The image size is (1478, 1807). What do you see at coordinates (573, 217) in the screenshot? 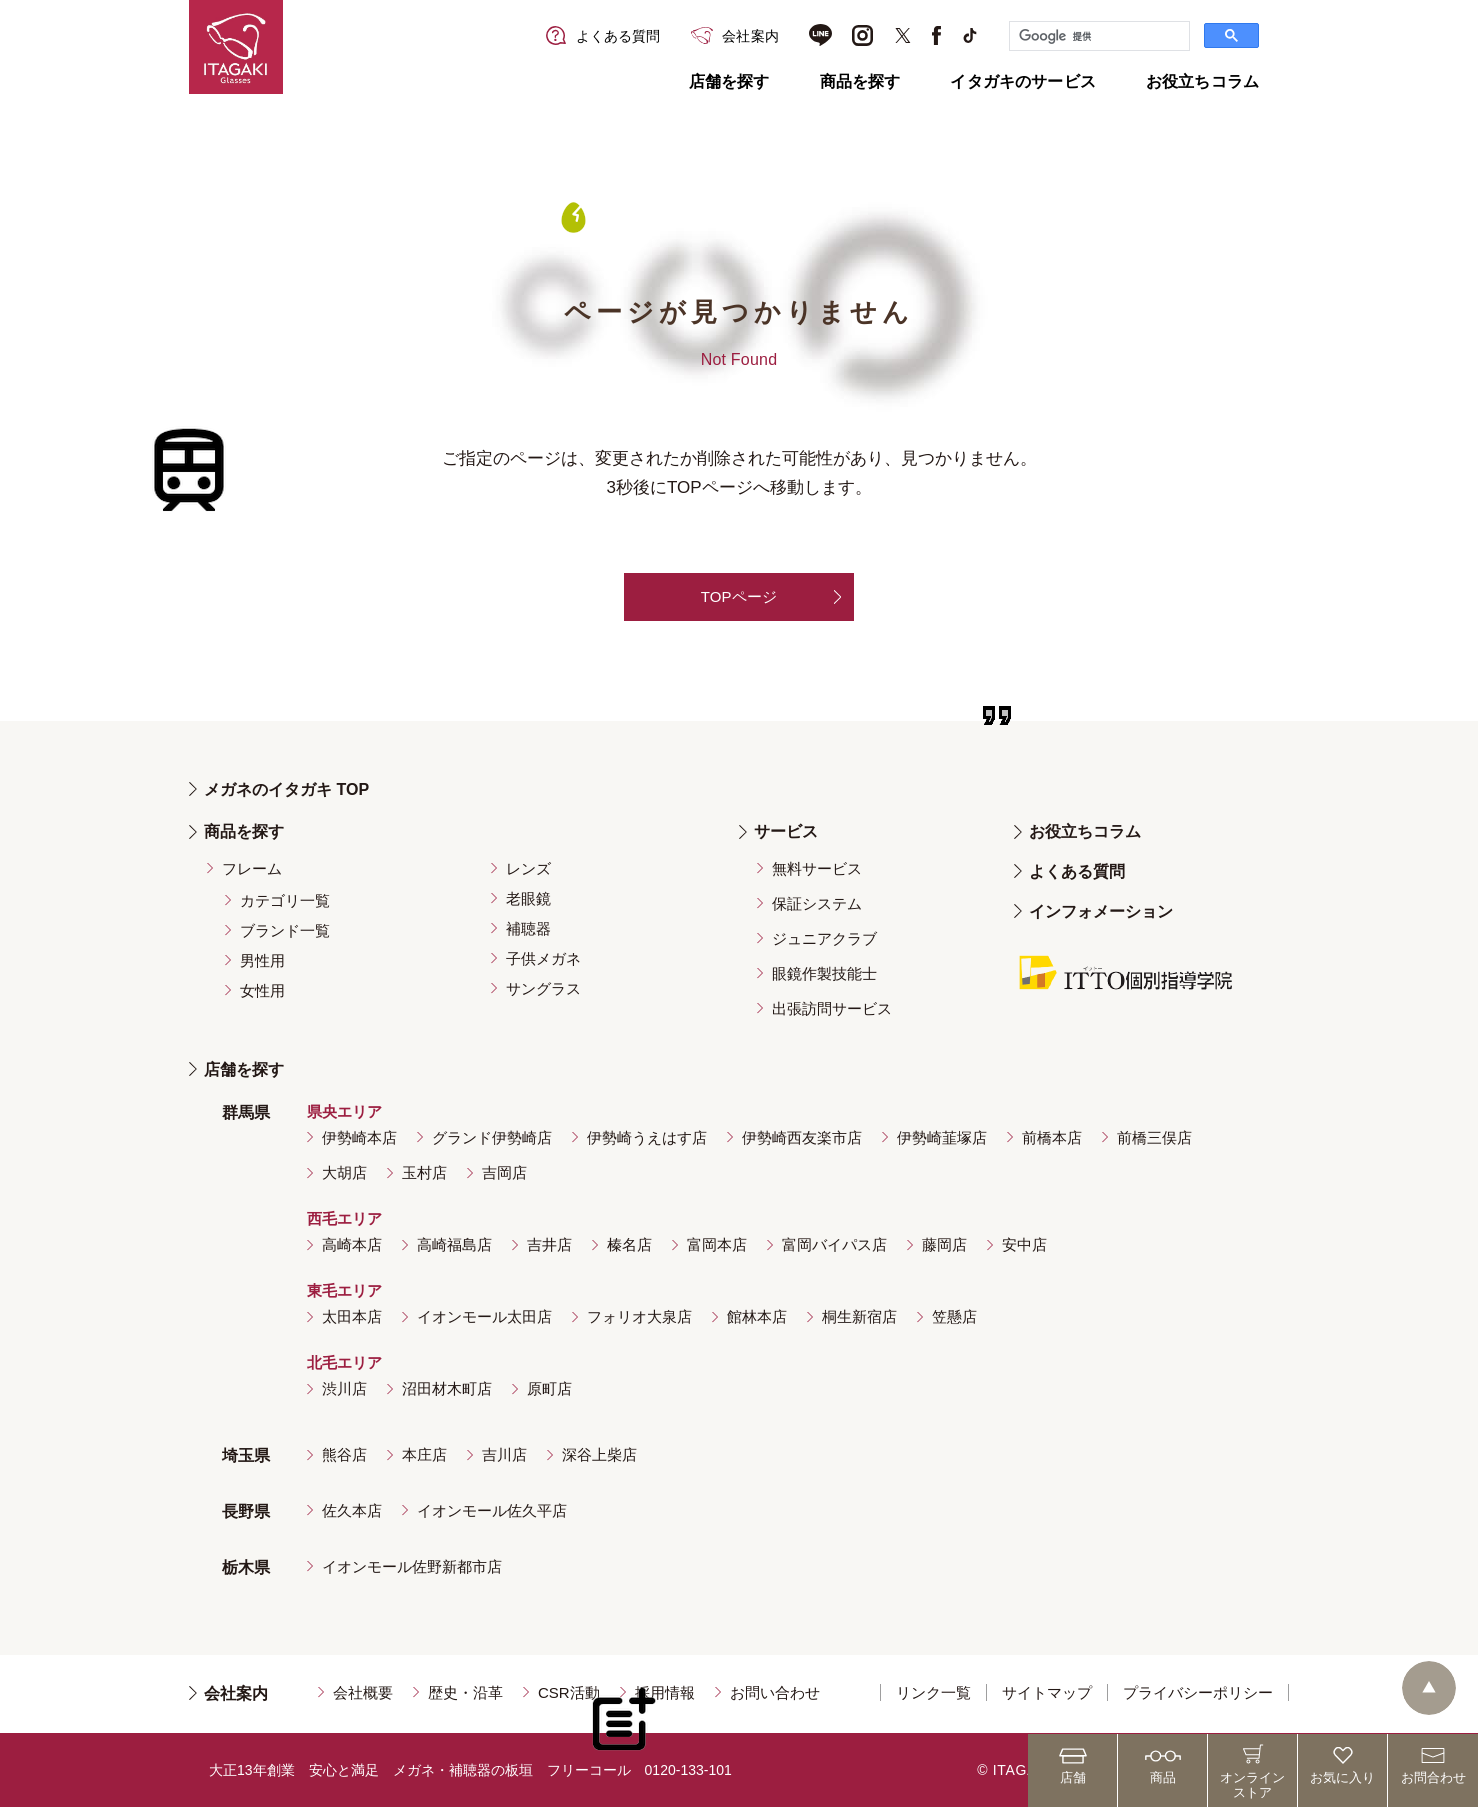
I see `indicates a cracked or broken item` at bounding box center [573, 217].